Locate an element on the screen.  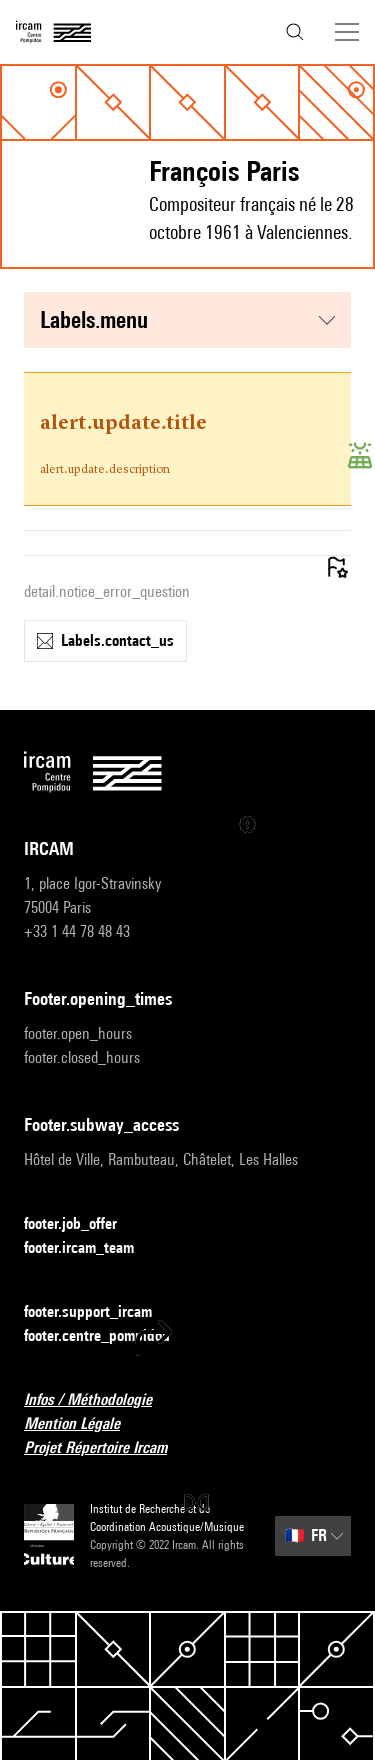
access solar energy settings is located at coordinates (360, 456).